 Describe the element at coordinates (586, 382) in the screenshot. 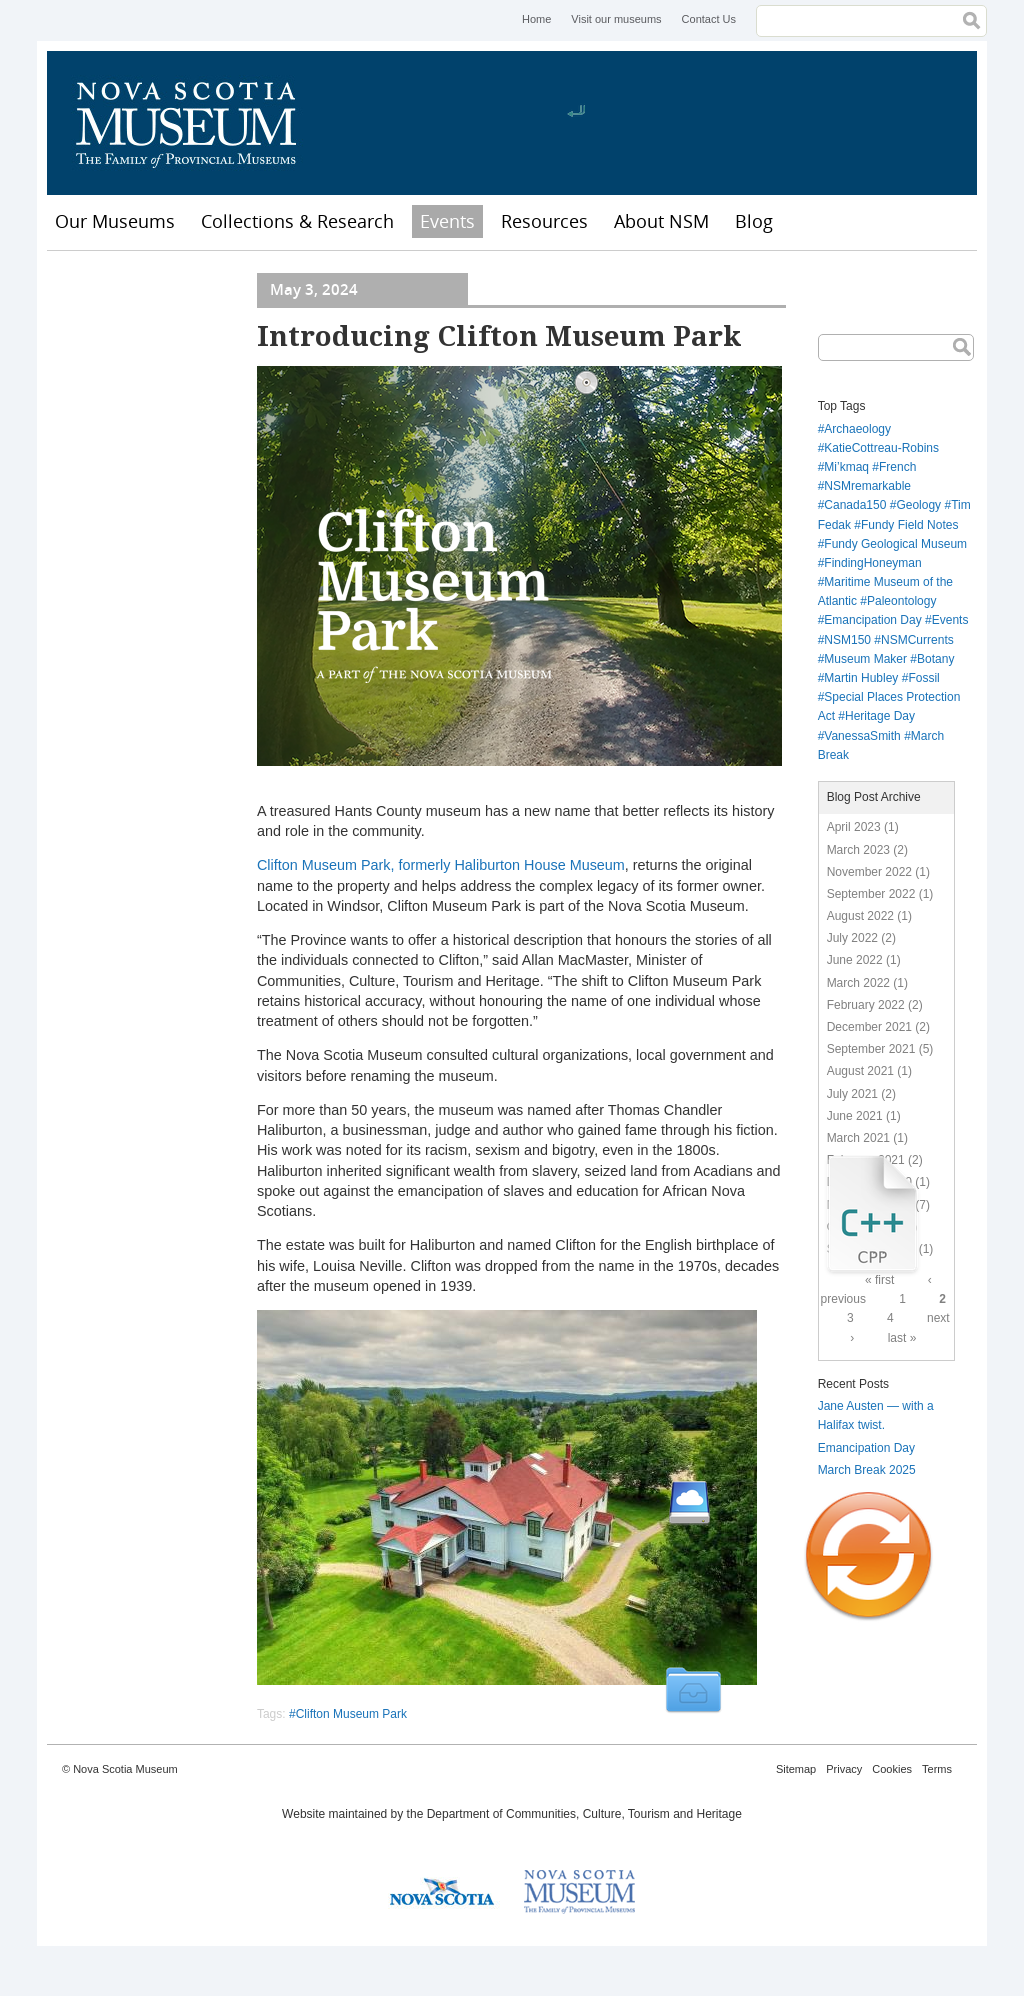

I see `access CD/DVD drive` at that location.